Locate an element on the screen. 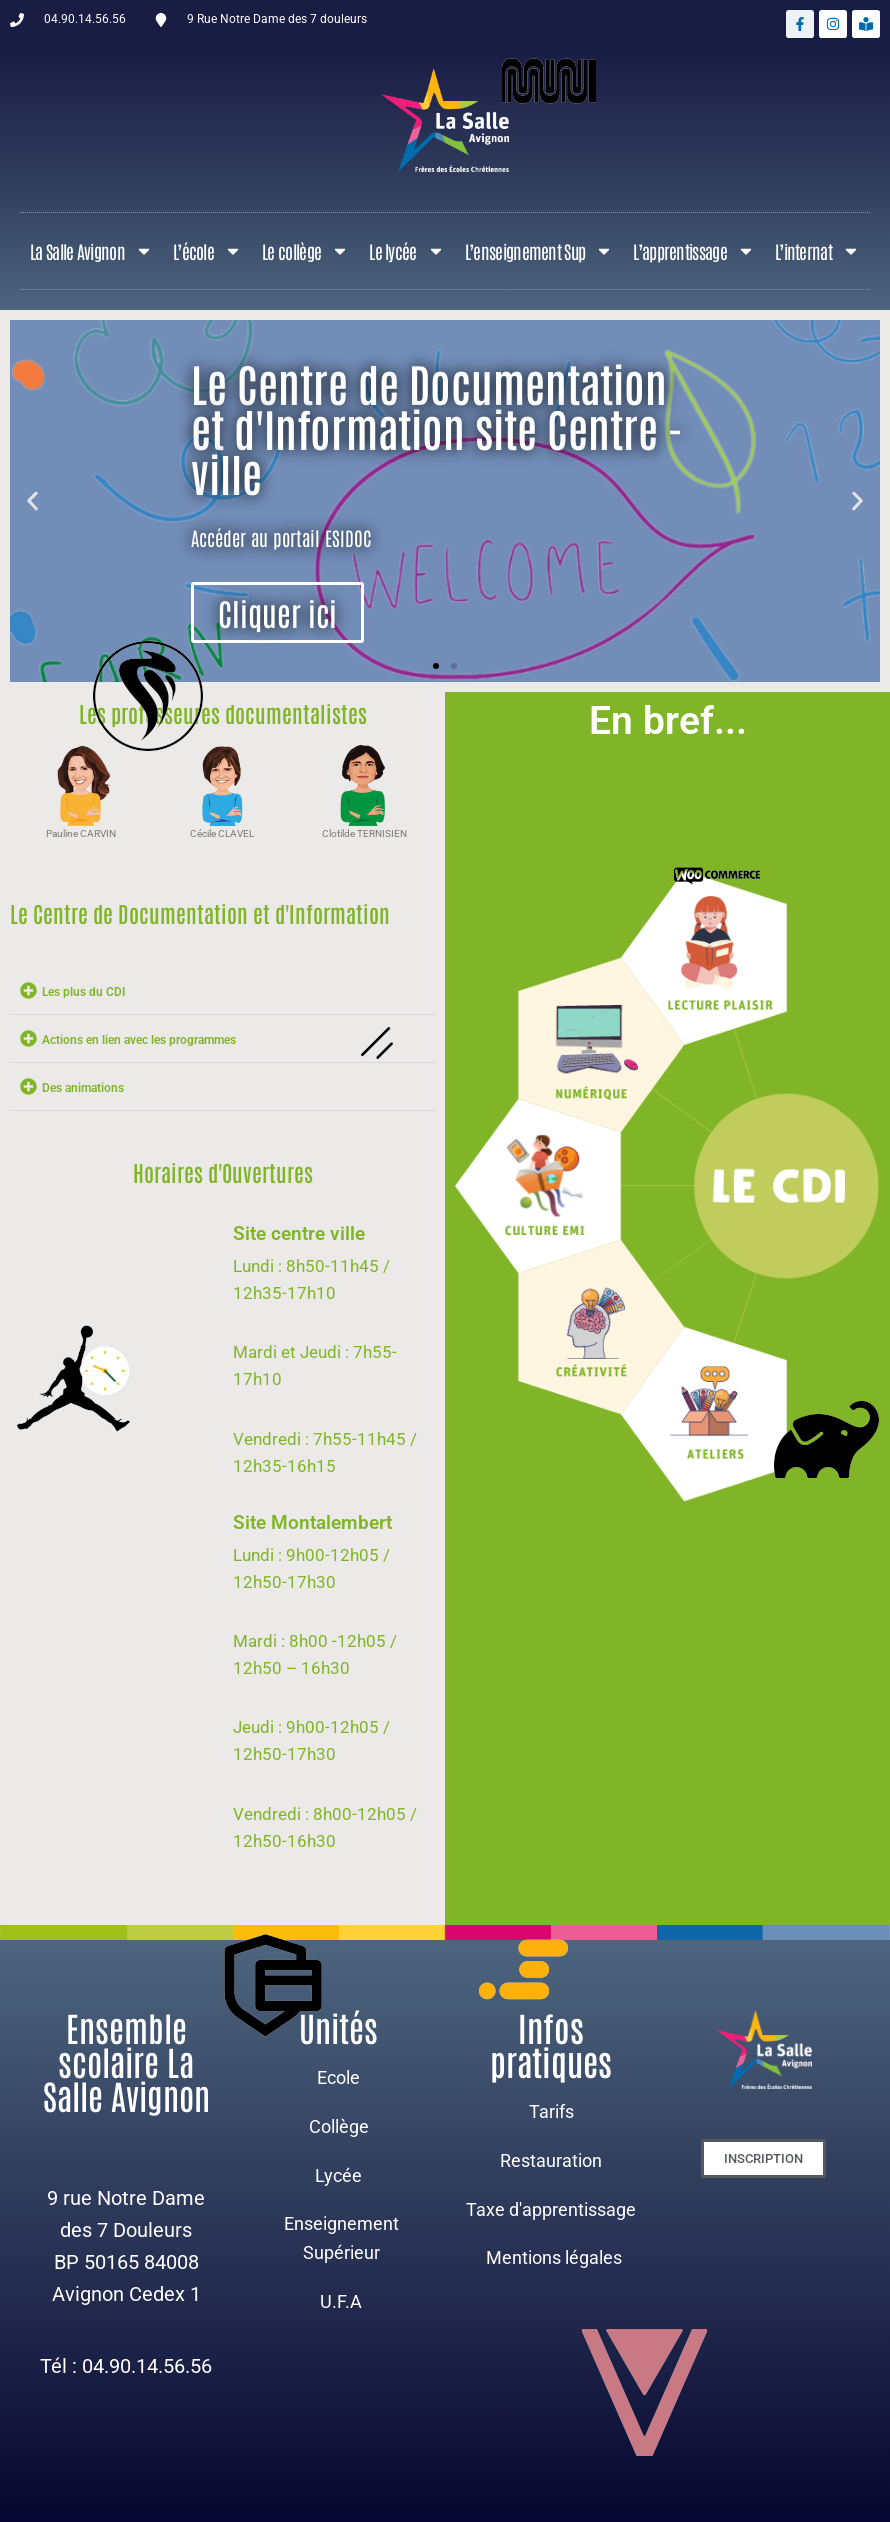 The image size is (890, 2522). open scrimba learning platform is located at coordinates (523, 1969).